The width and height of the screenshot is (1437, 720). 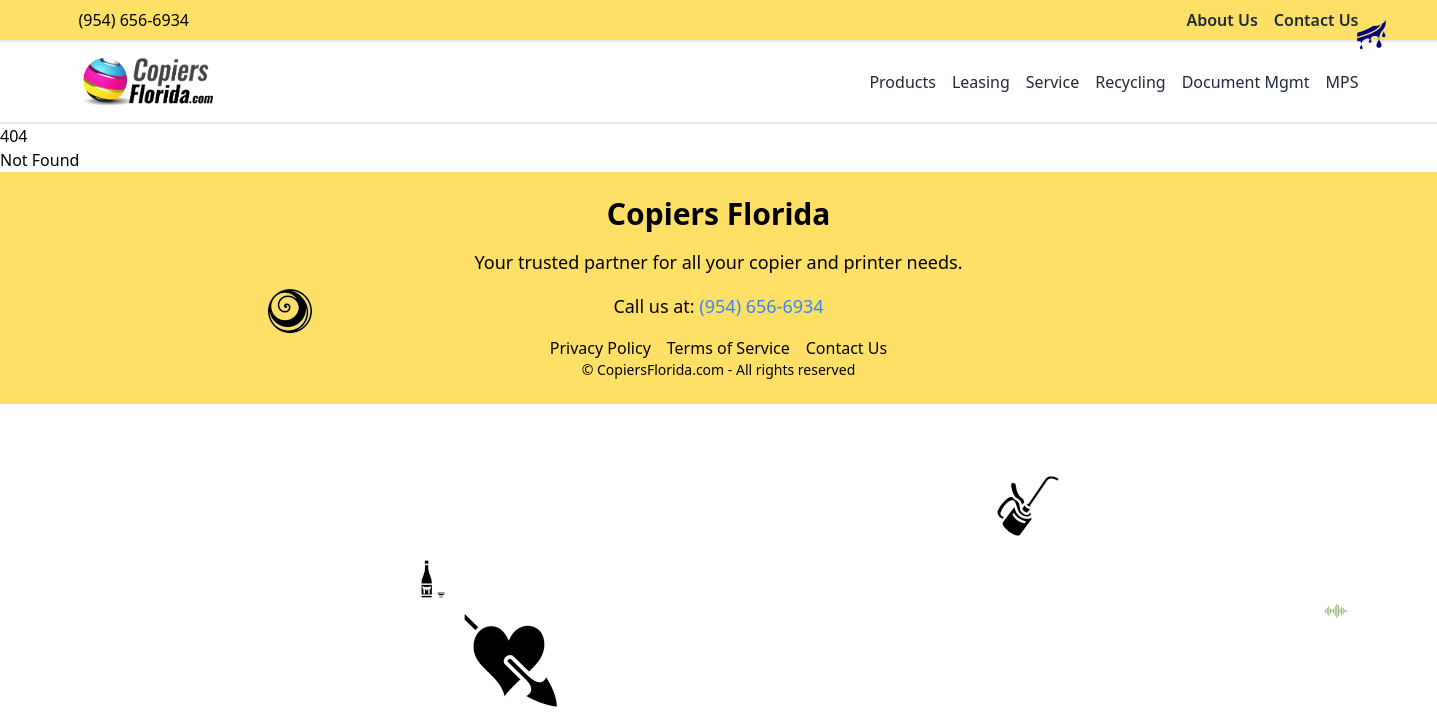 I want to click on indicates a critical hit or bleeding damage effect, so click(x=1371, y=34).